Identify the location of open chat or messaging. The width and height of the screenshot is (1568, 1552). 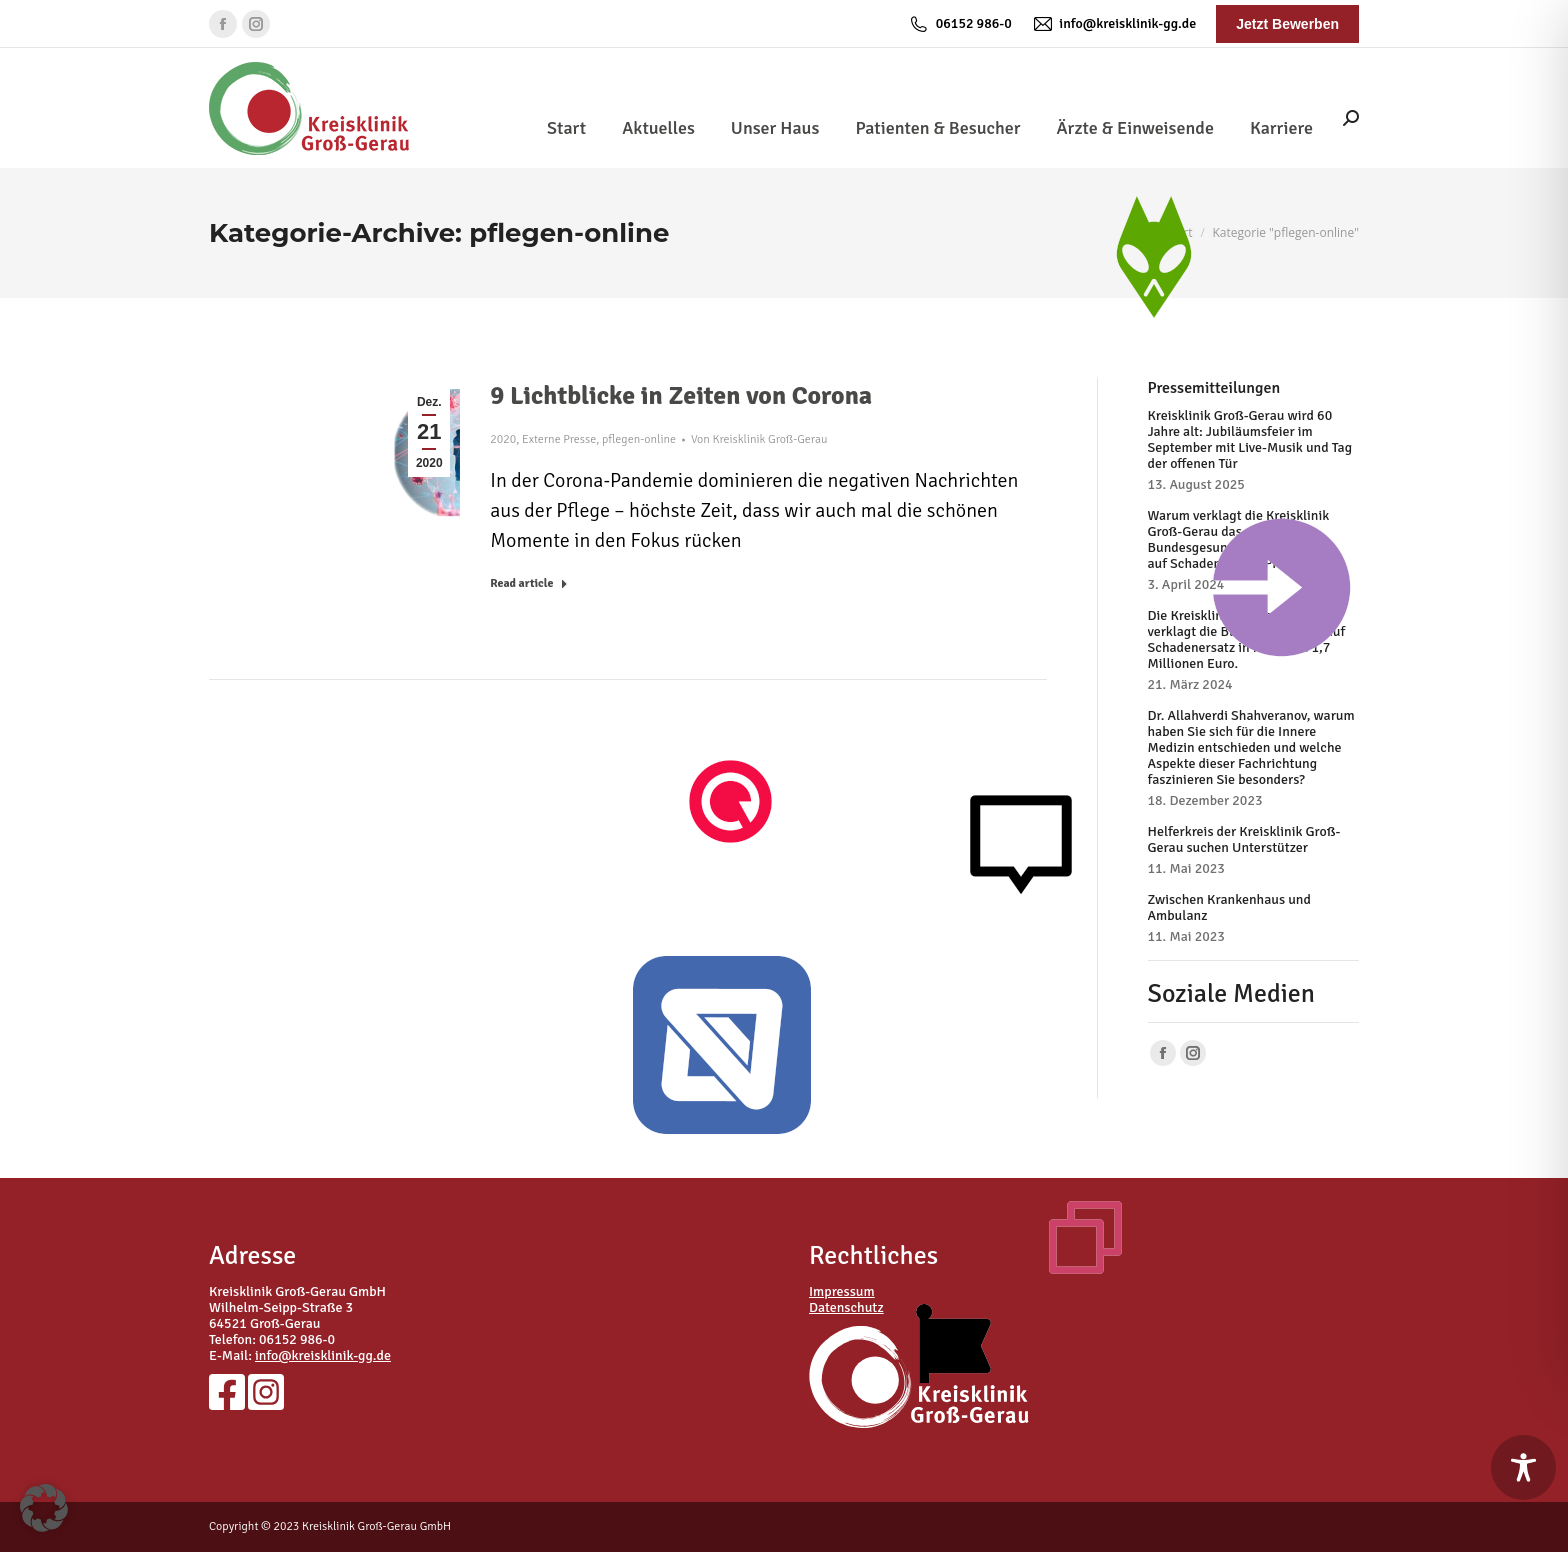
(1021, 841).